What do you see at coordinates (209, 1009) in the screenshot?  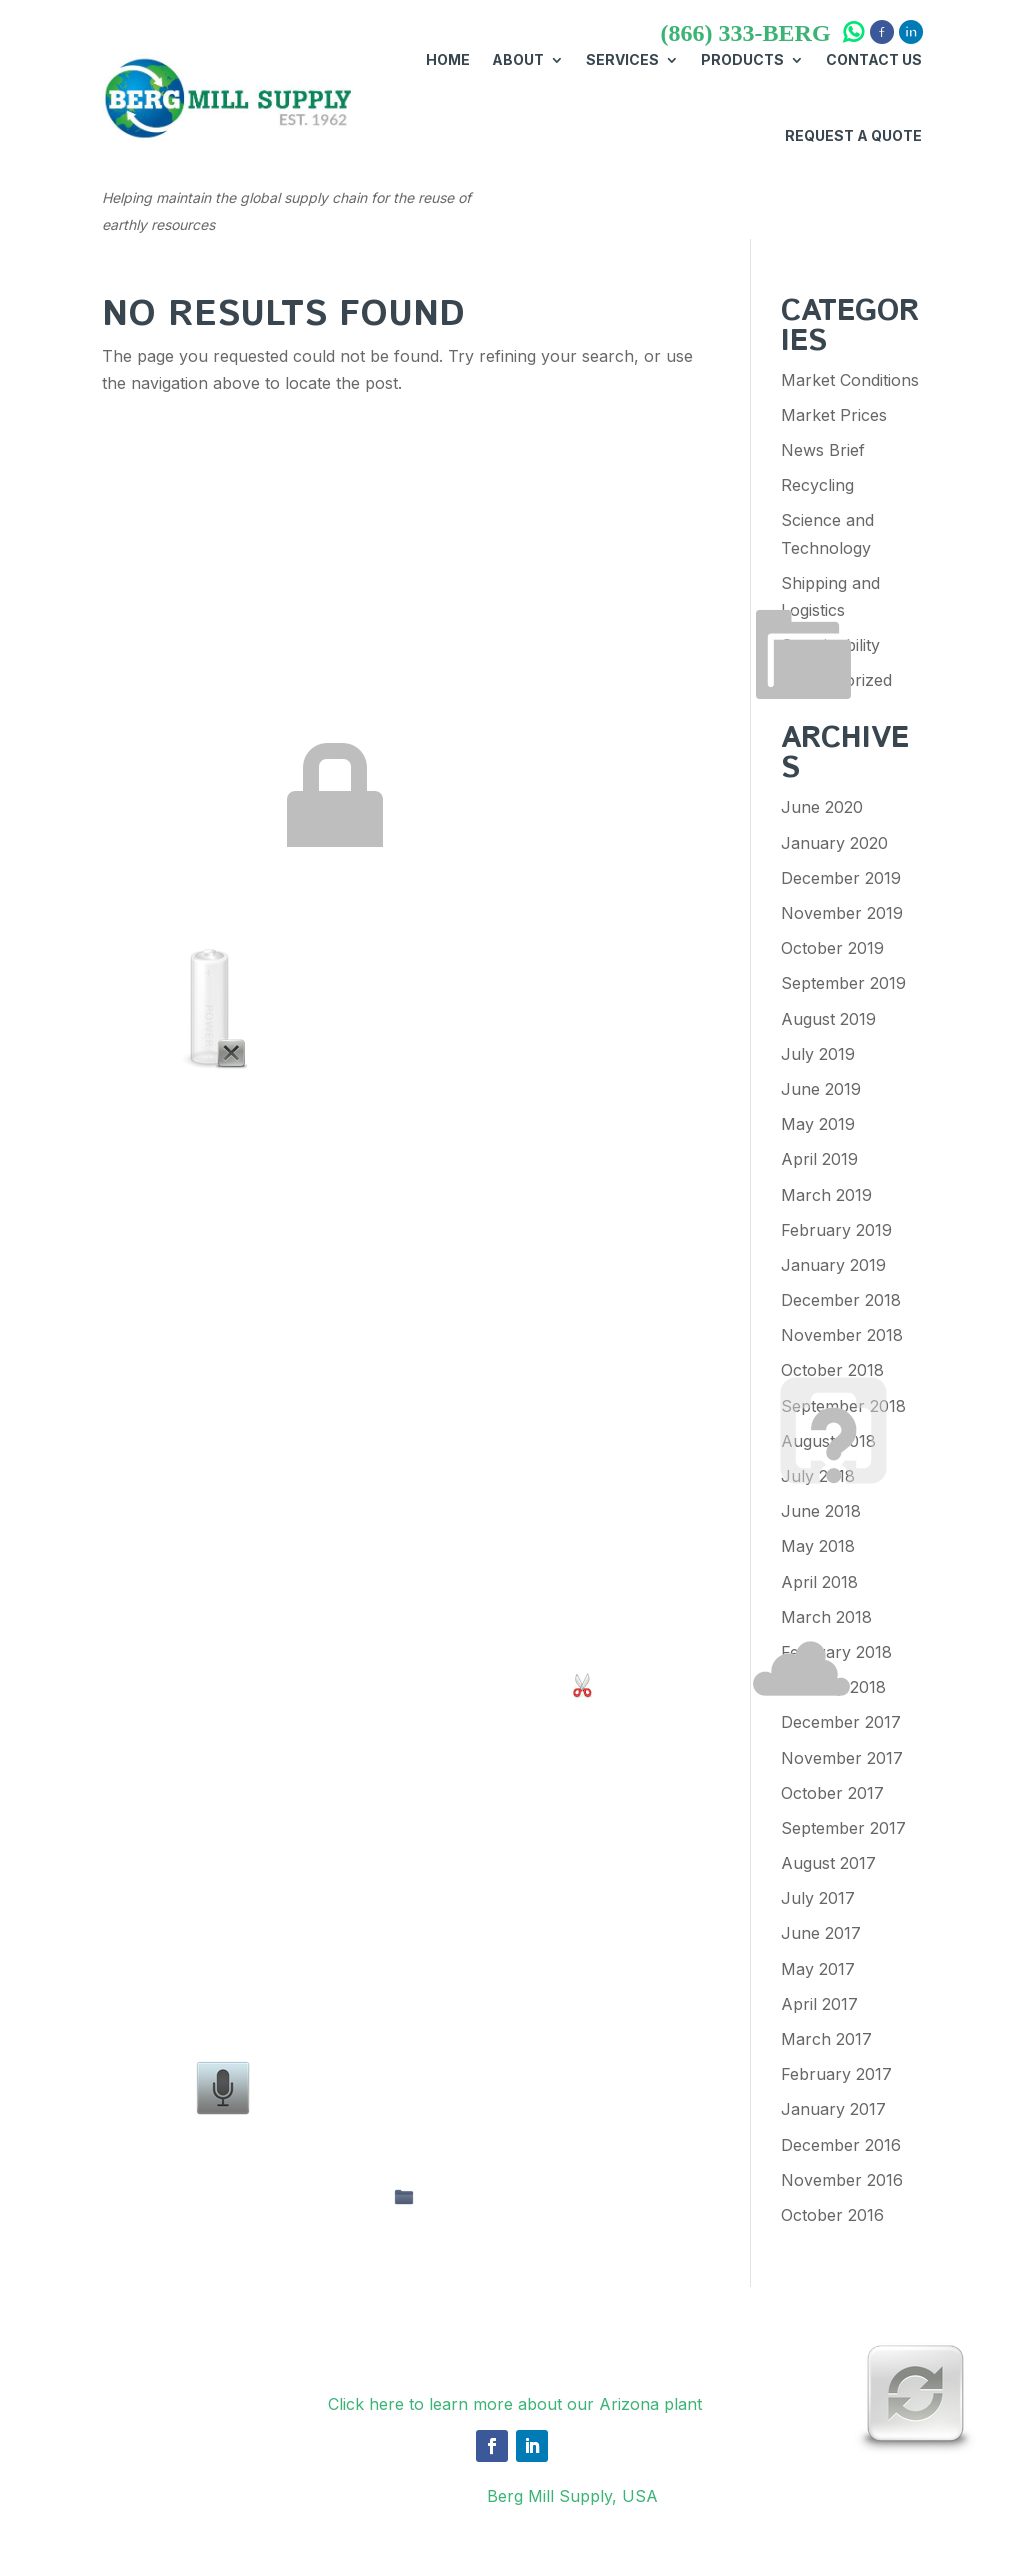 I see `indicates battery not detected or missing` at bounding box center [209, 1009].